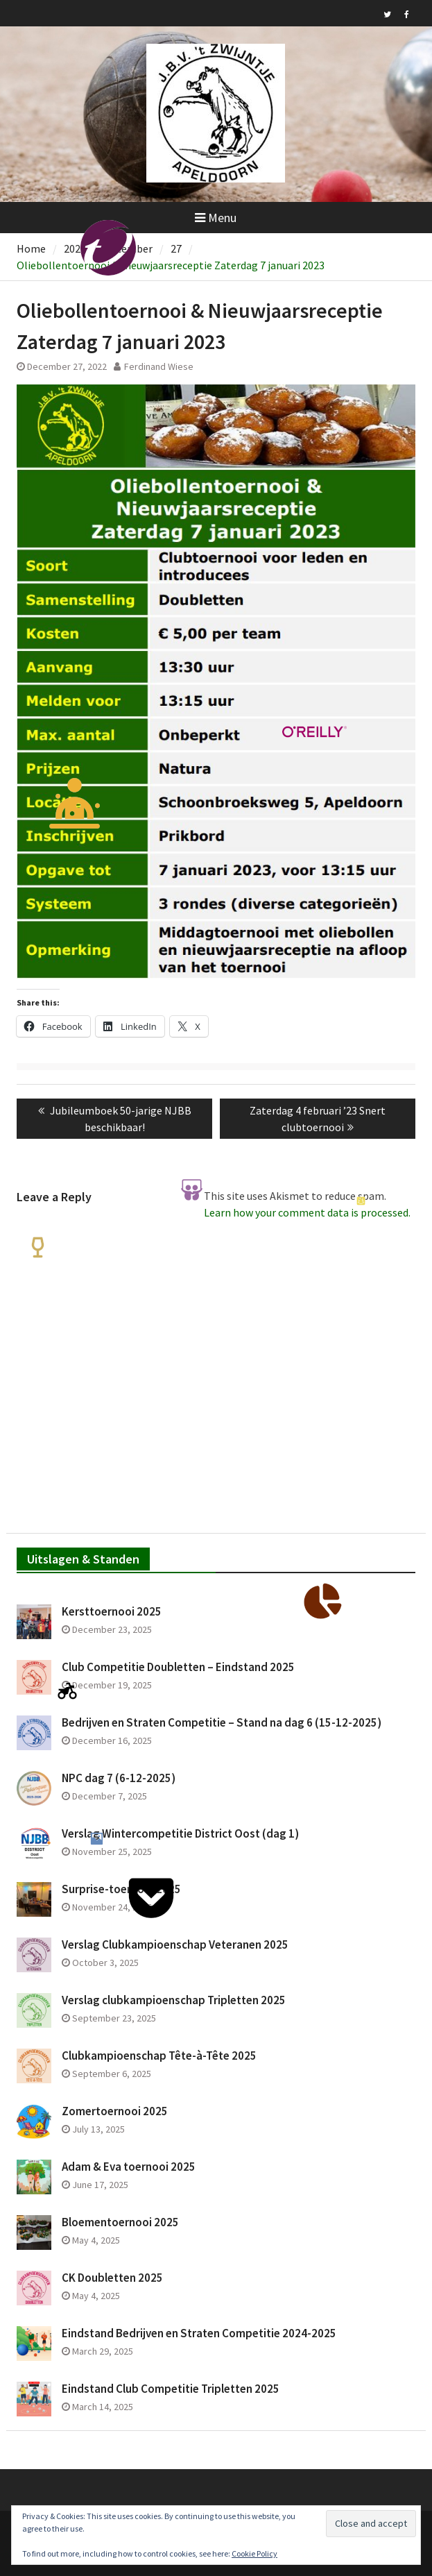  What do you see at coordinates (314, 731) in the screenshot?
I see `visit o'reilly learning platform` at bounding box center [314, 731].